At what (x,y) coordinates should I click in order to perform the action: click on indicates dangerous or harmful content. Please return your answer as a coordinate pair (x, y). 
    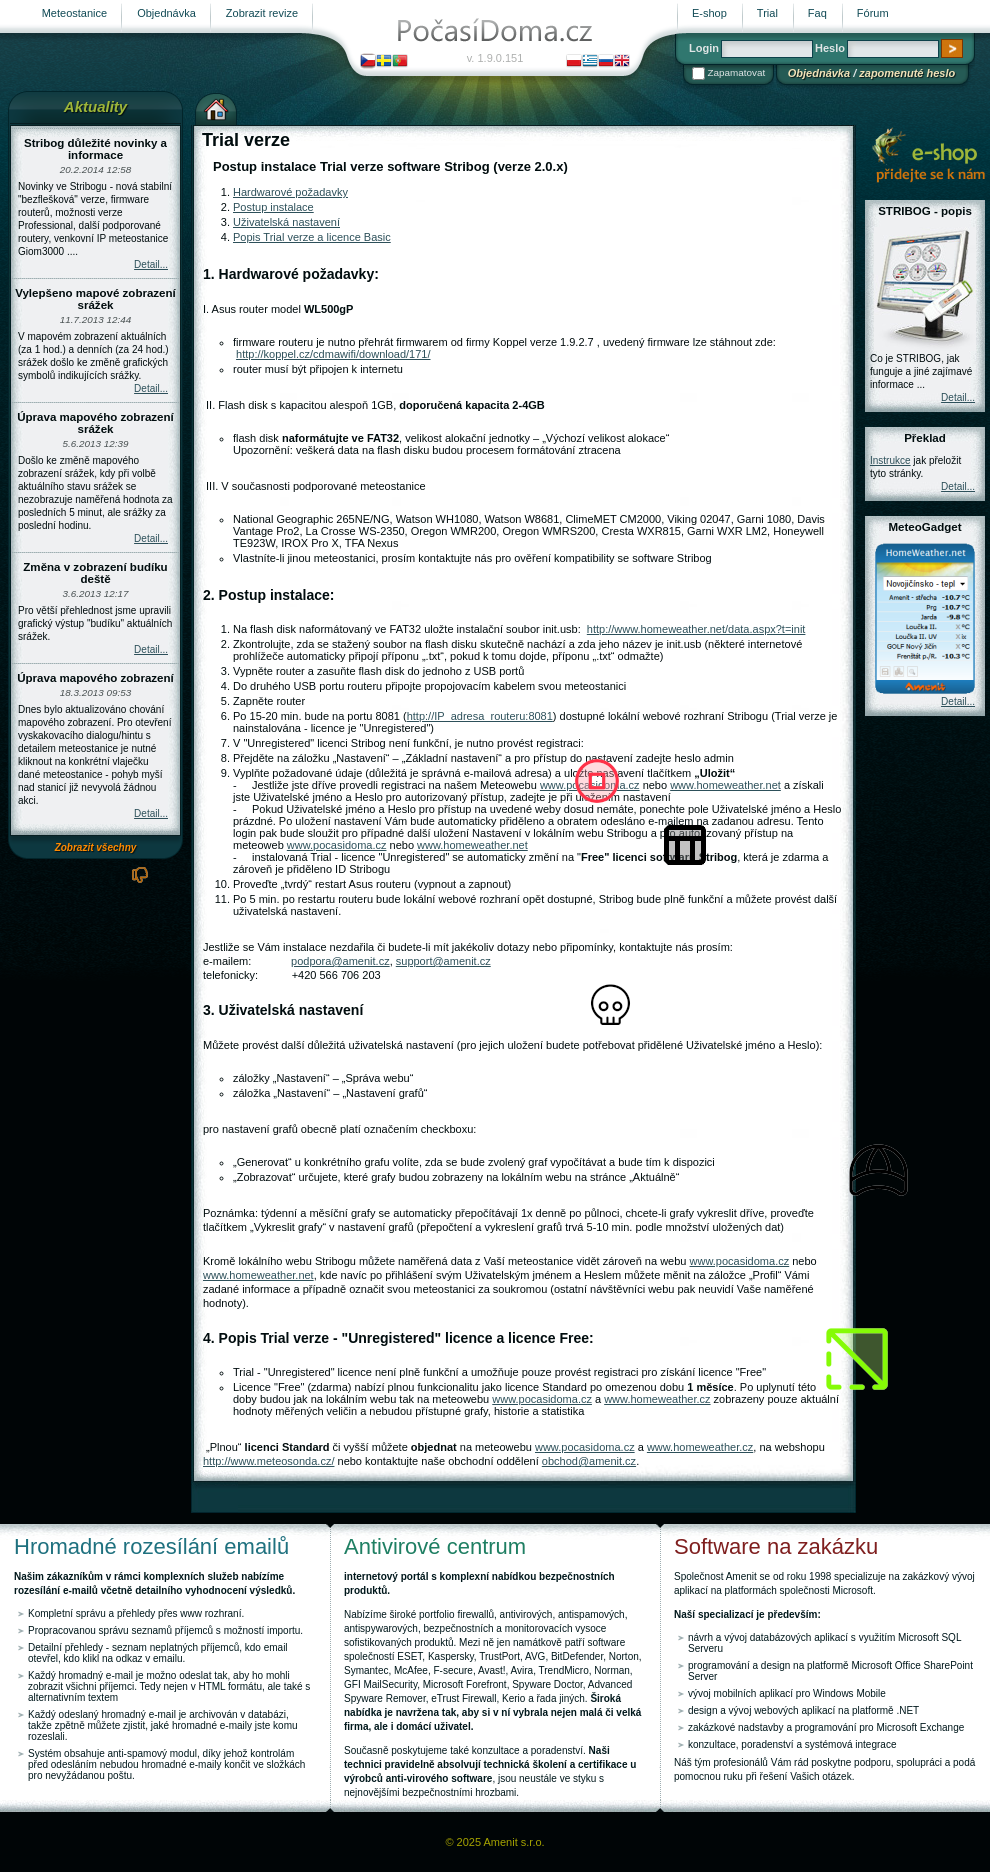
    Looking at the image, I should click on (610, 1005).